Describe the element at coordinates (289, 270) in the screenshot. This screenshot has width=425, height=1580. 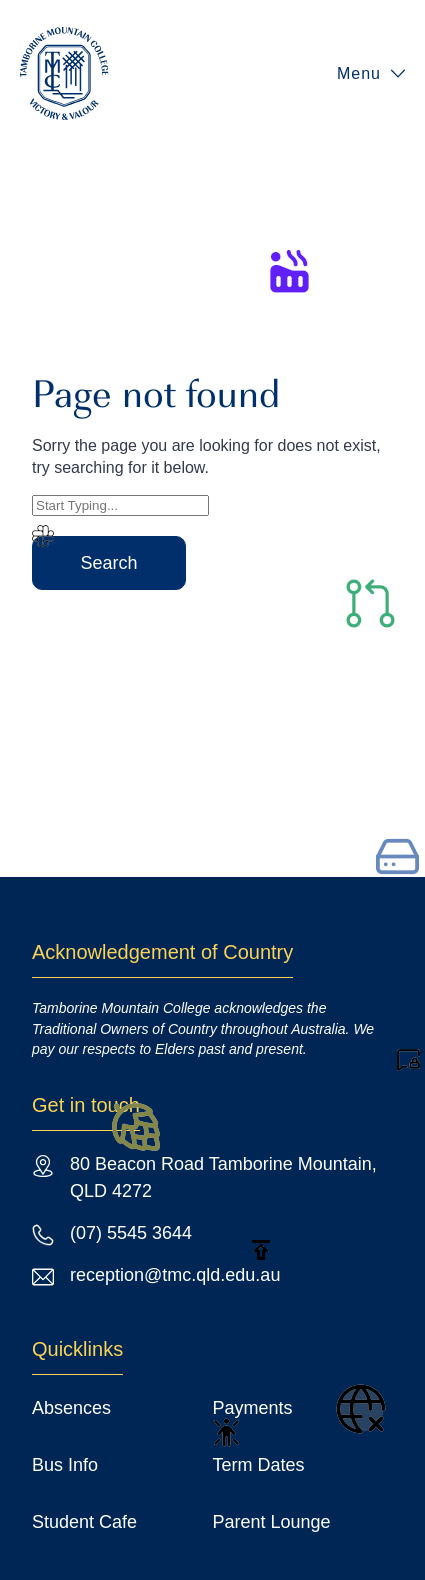
I see `view spa or hot tub amenities` at that location.